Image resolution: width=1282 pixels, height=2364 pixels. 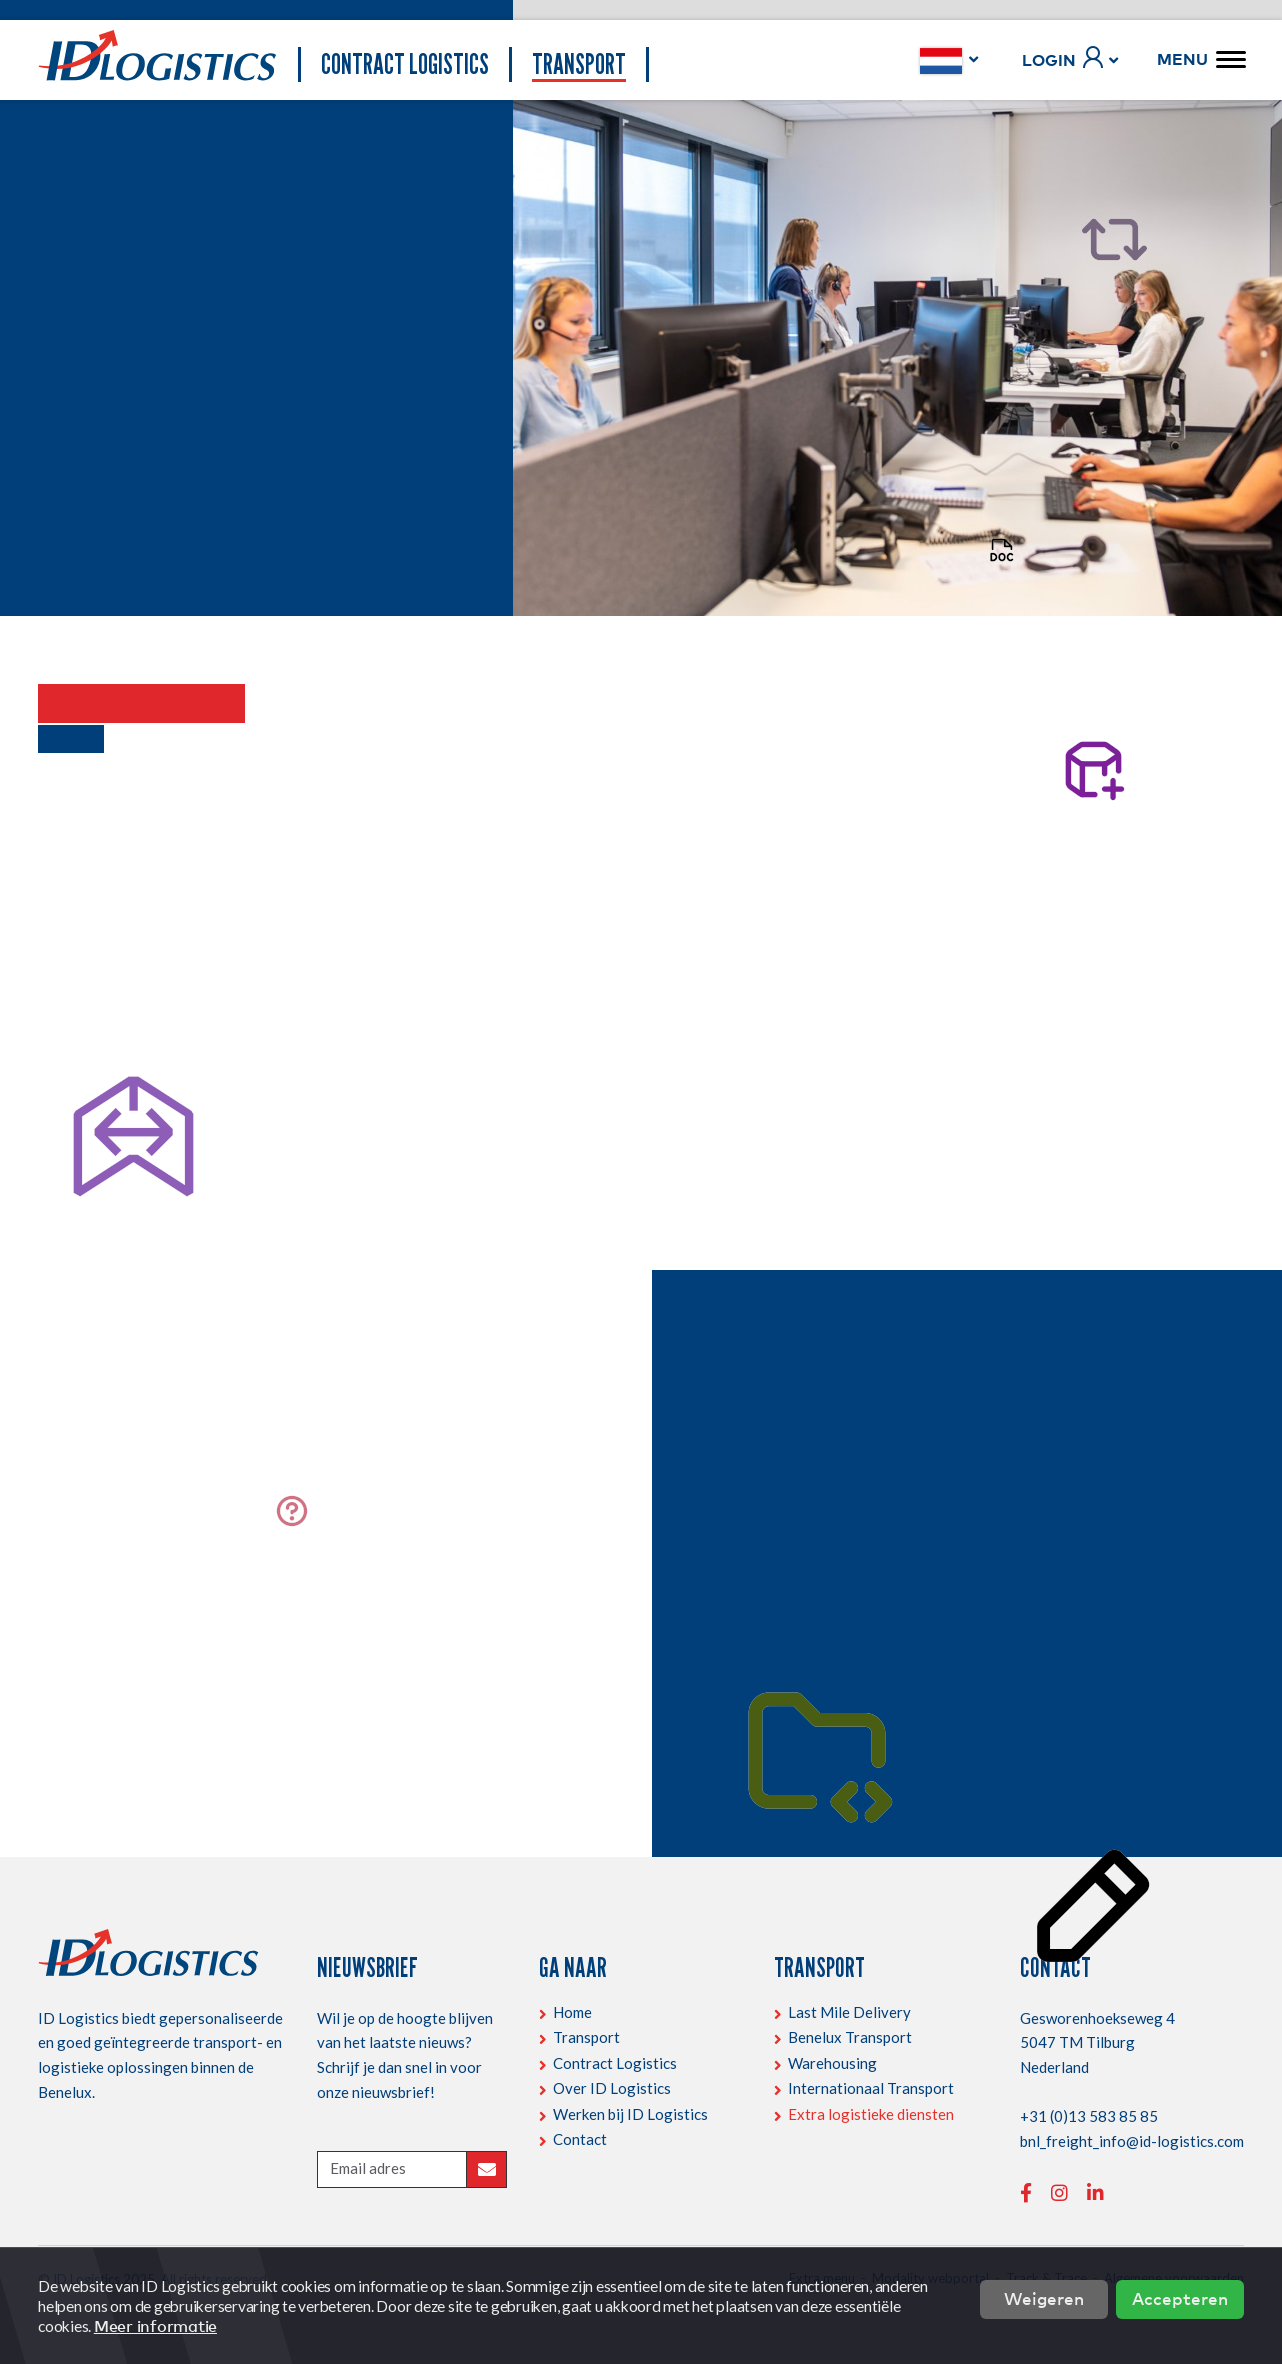 What do you see at coordinates (292, 1511) in the screenshot?
I see `access help or FAQ section` at bounding box center [292, 1511].